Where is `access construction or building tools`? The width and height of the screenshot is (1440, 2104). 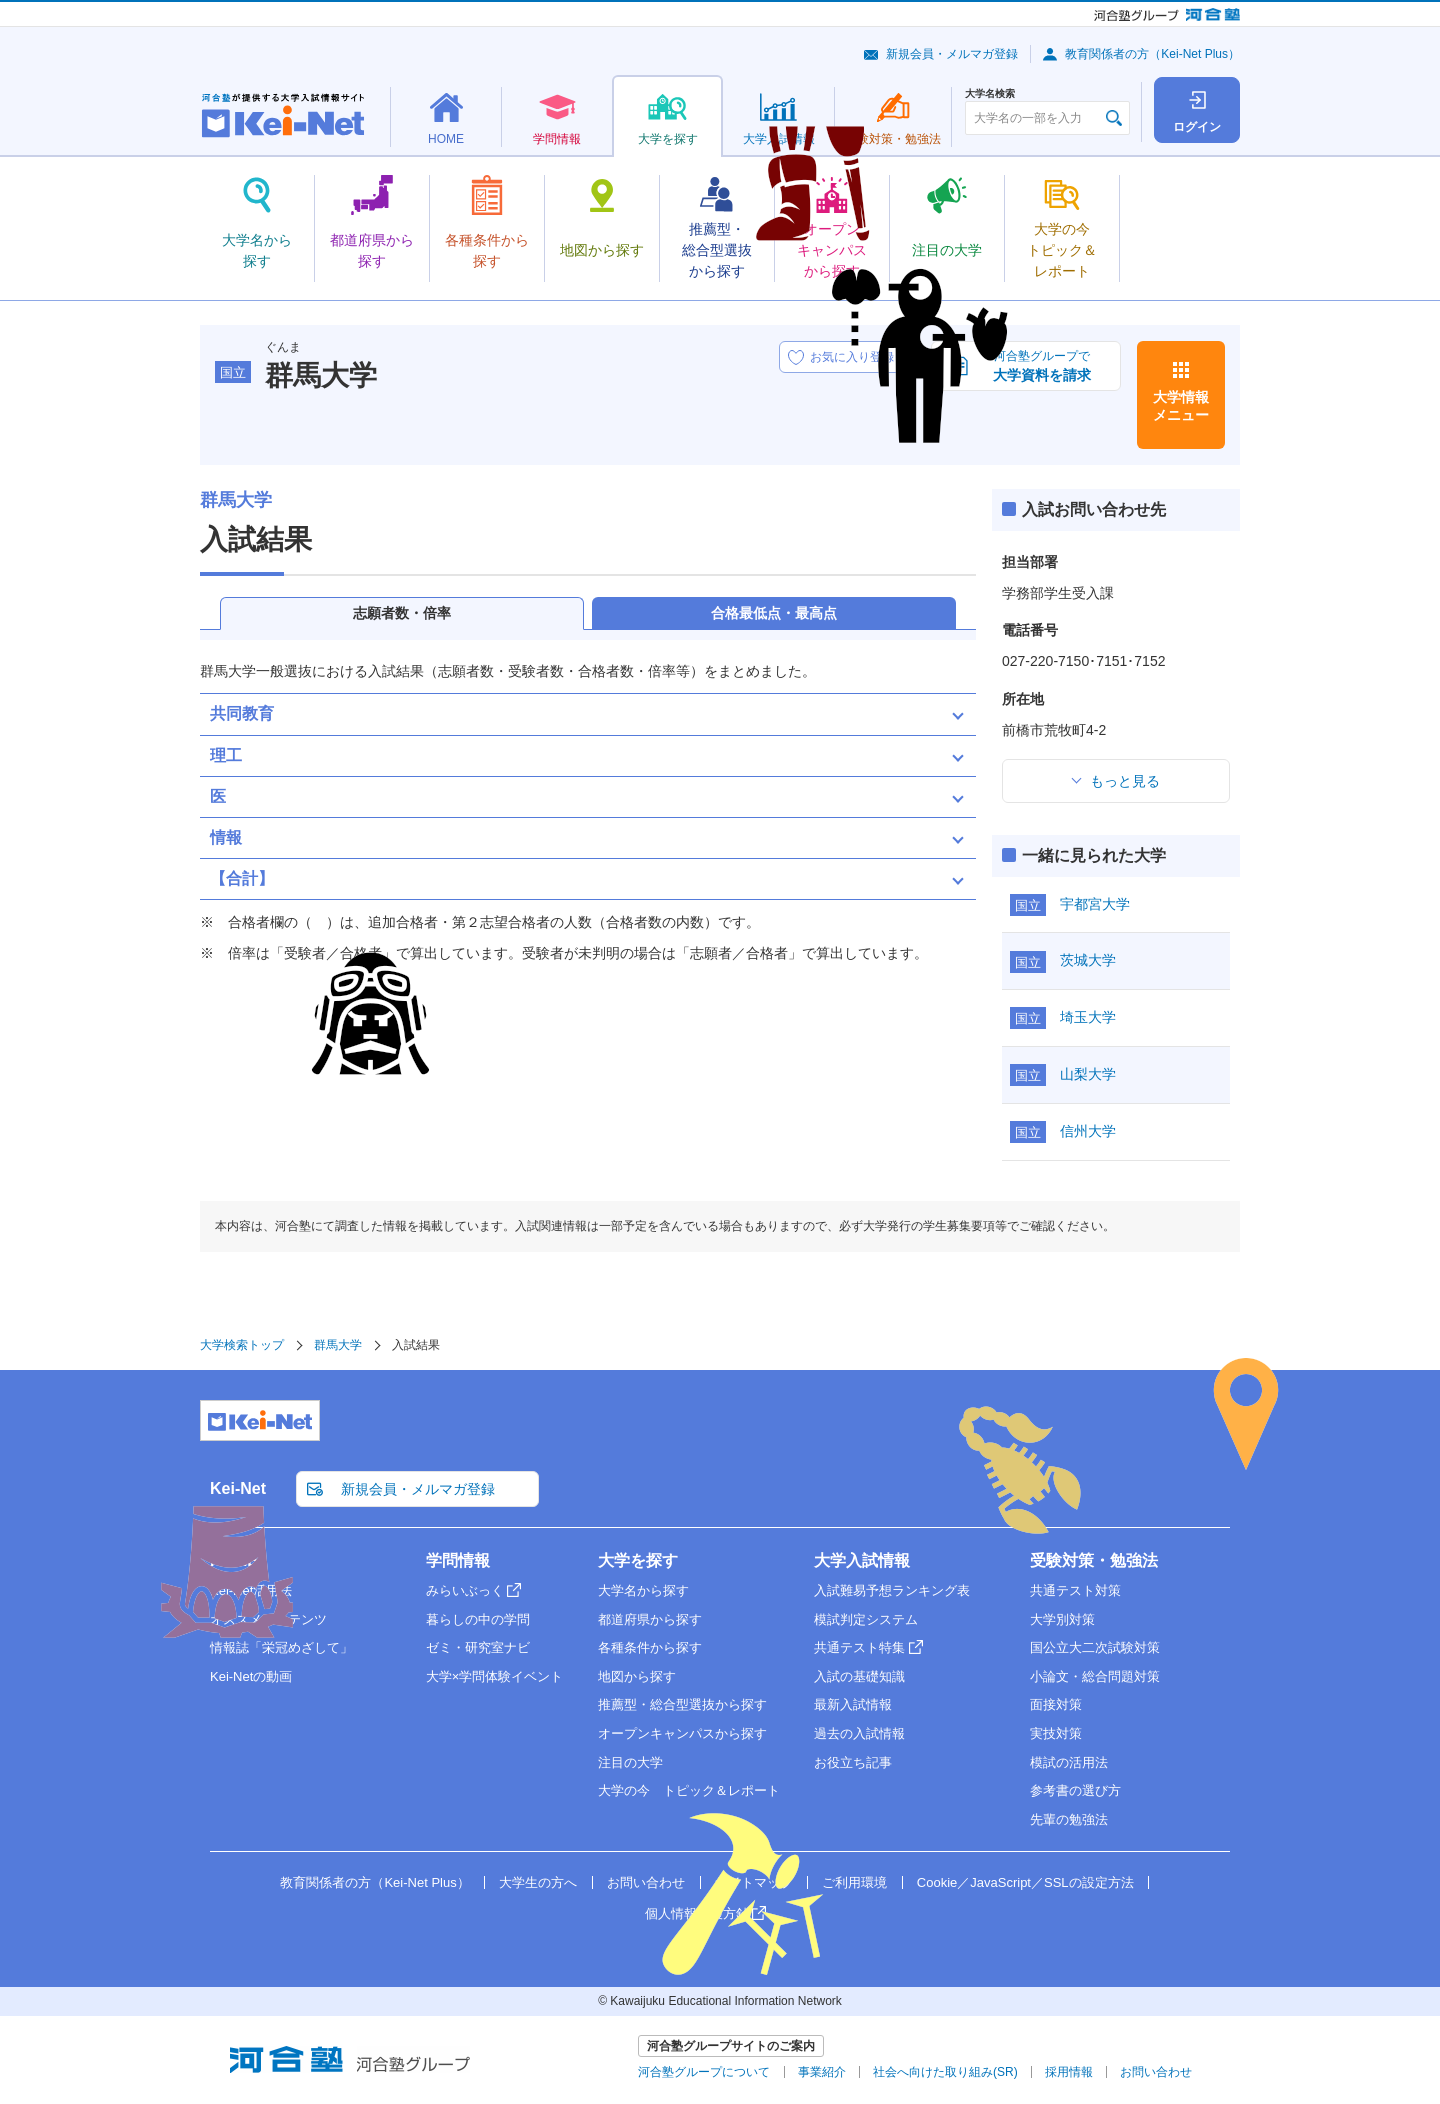
access construction or building tools is located at coordinates (743, 1894).